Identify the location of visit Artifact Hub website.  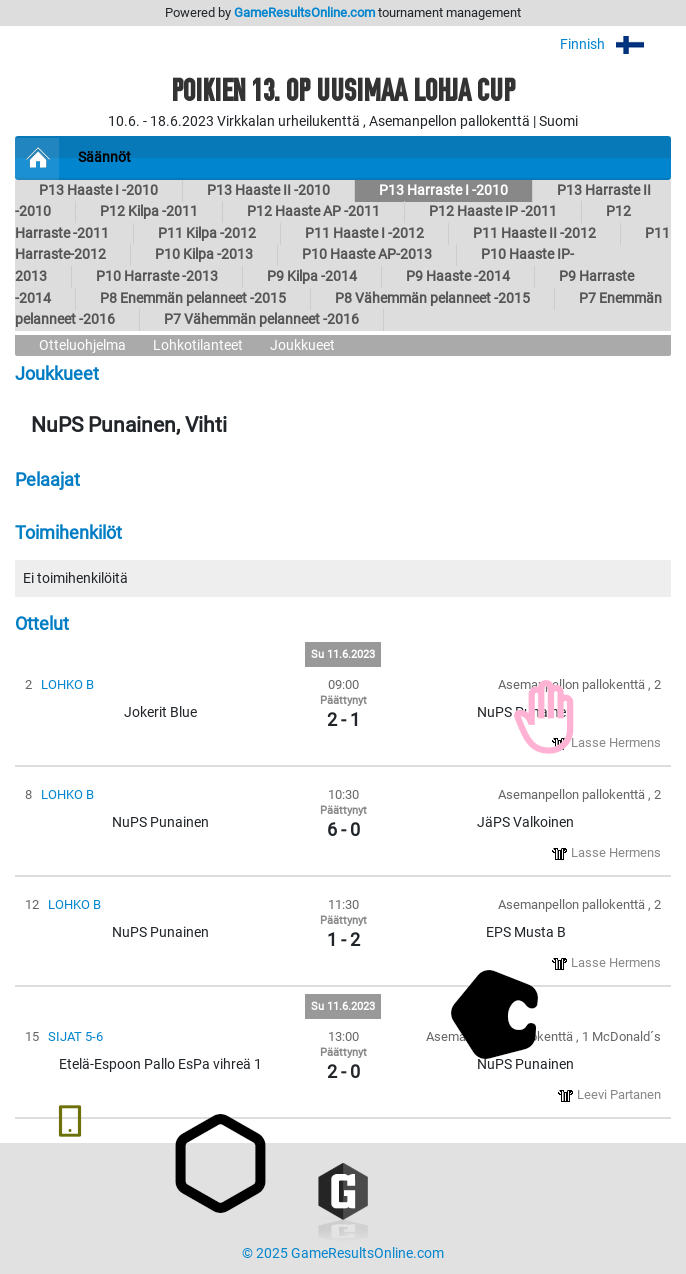
(220, 1163).